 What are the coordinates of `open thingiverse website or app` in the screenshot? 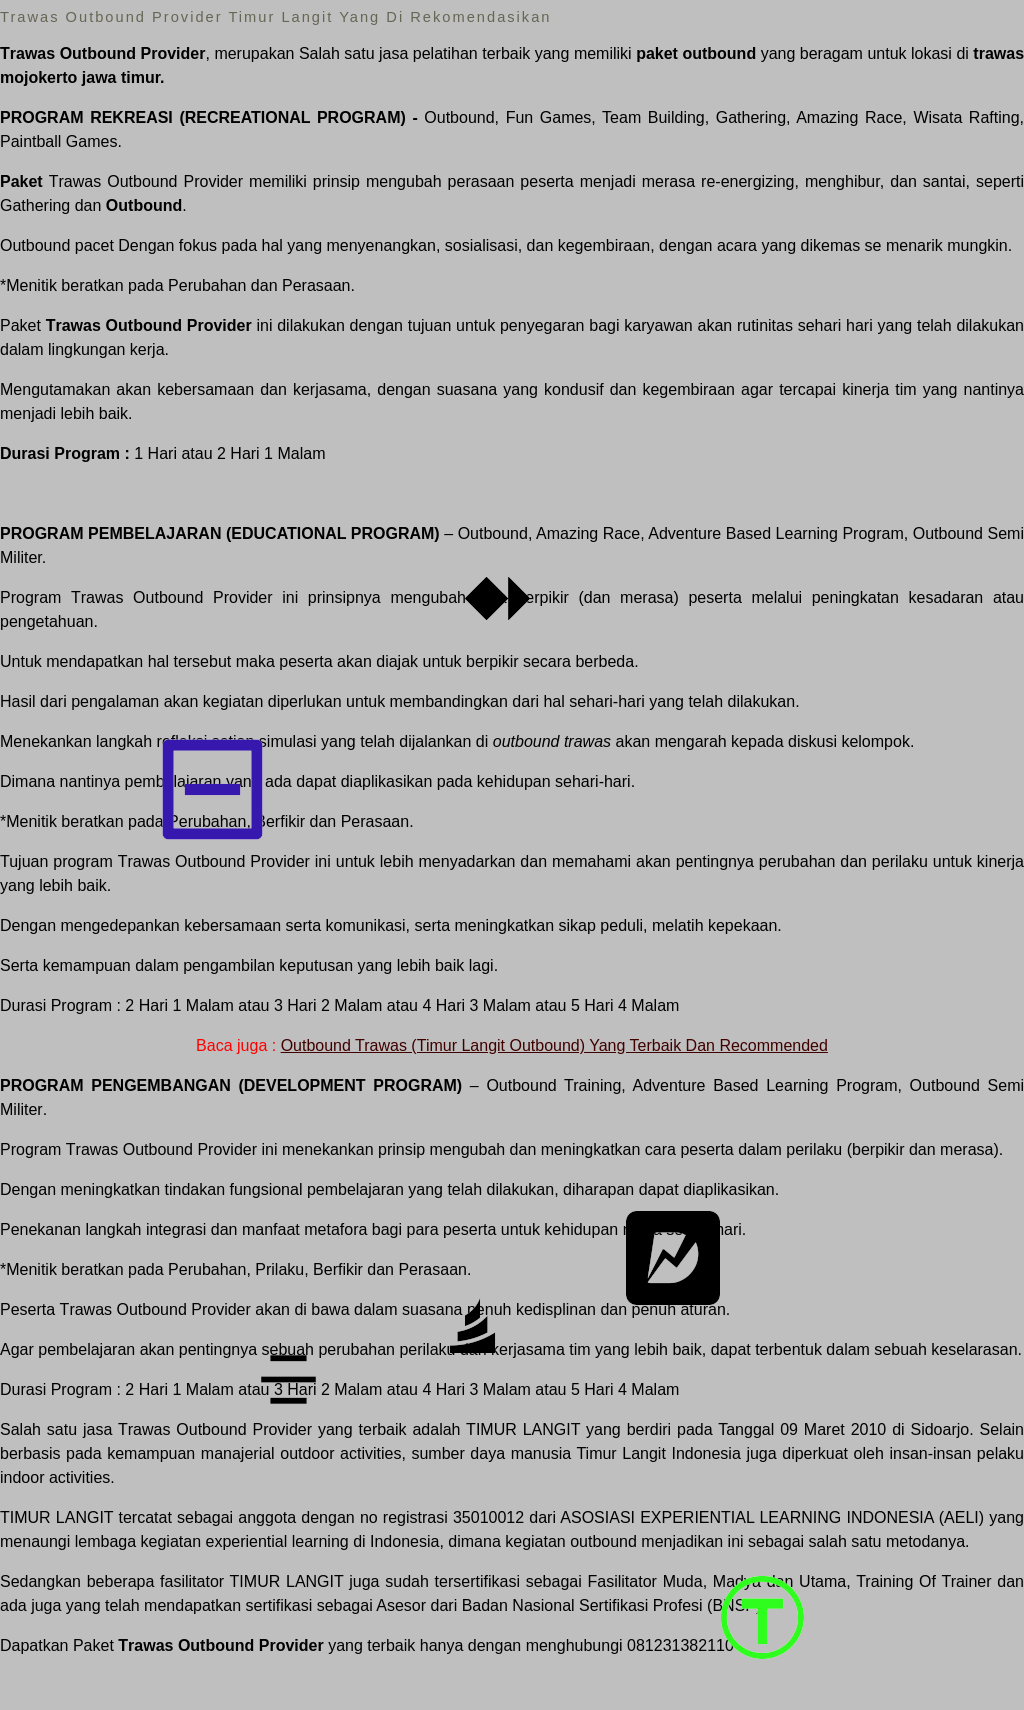 It's located at (762, 1617).